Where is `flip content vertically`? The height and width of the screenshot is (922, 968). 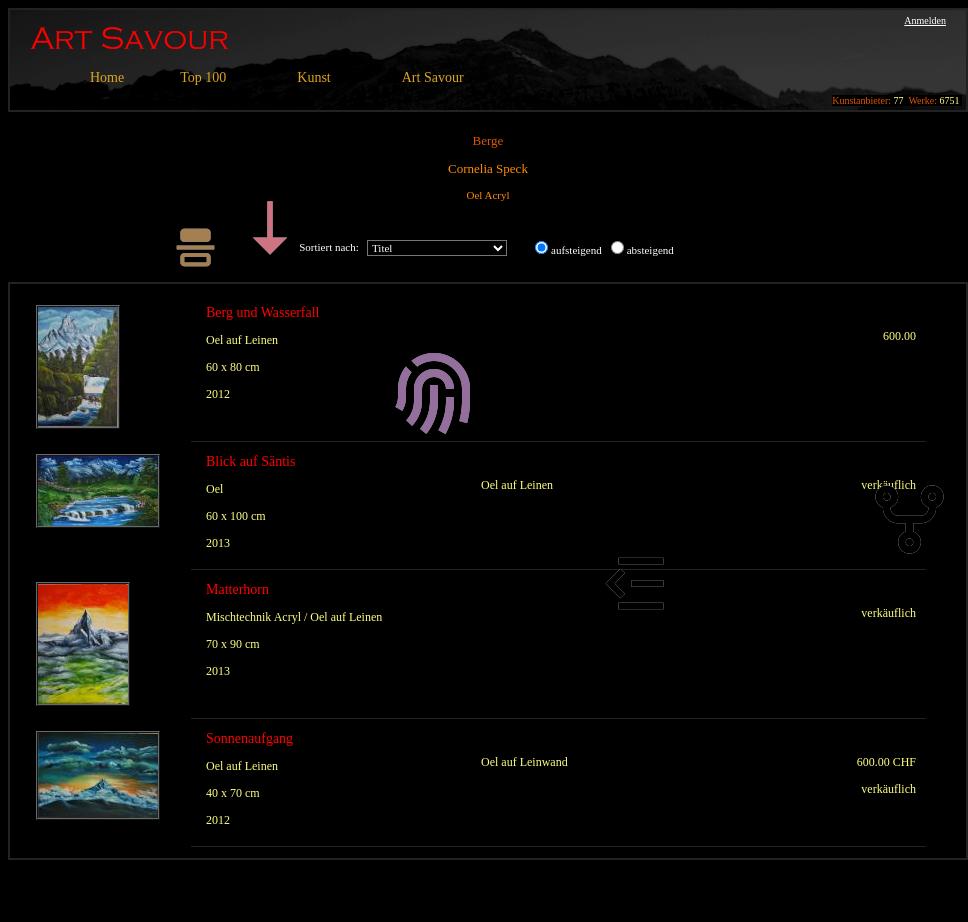 flip content vertically is located at coordinates (195, 247).